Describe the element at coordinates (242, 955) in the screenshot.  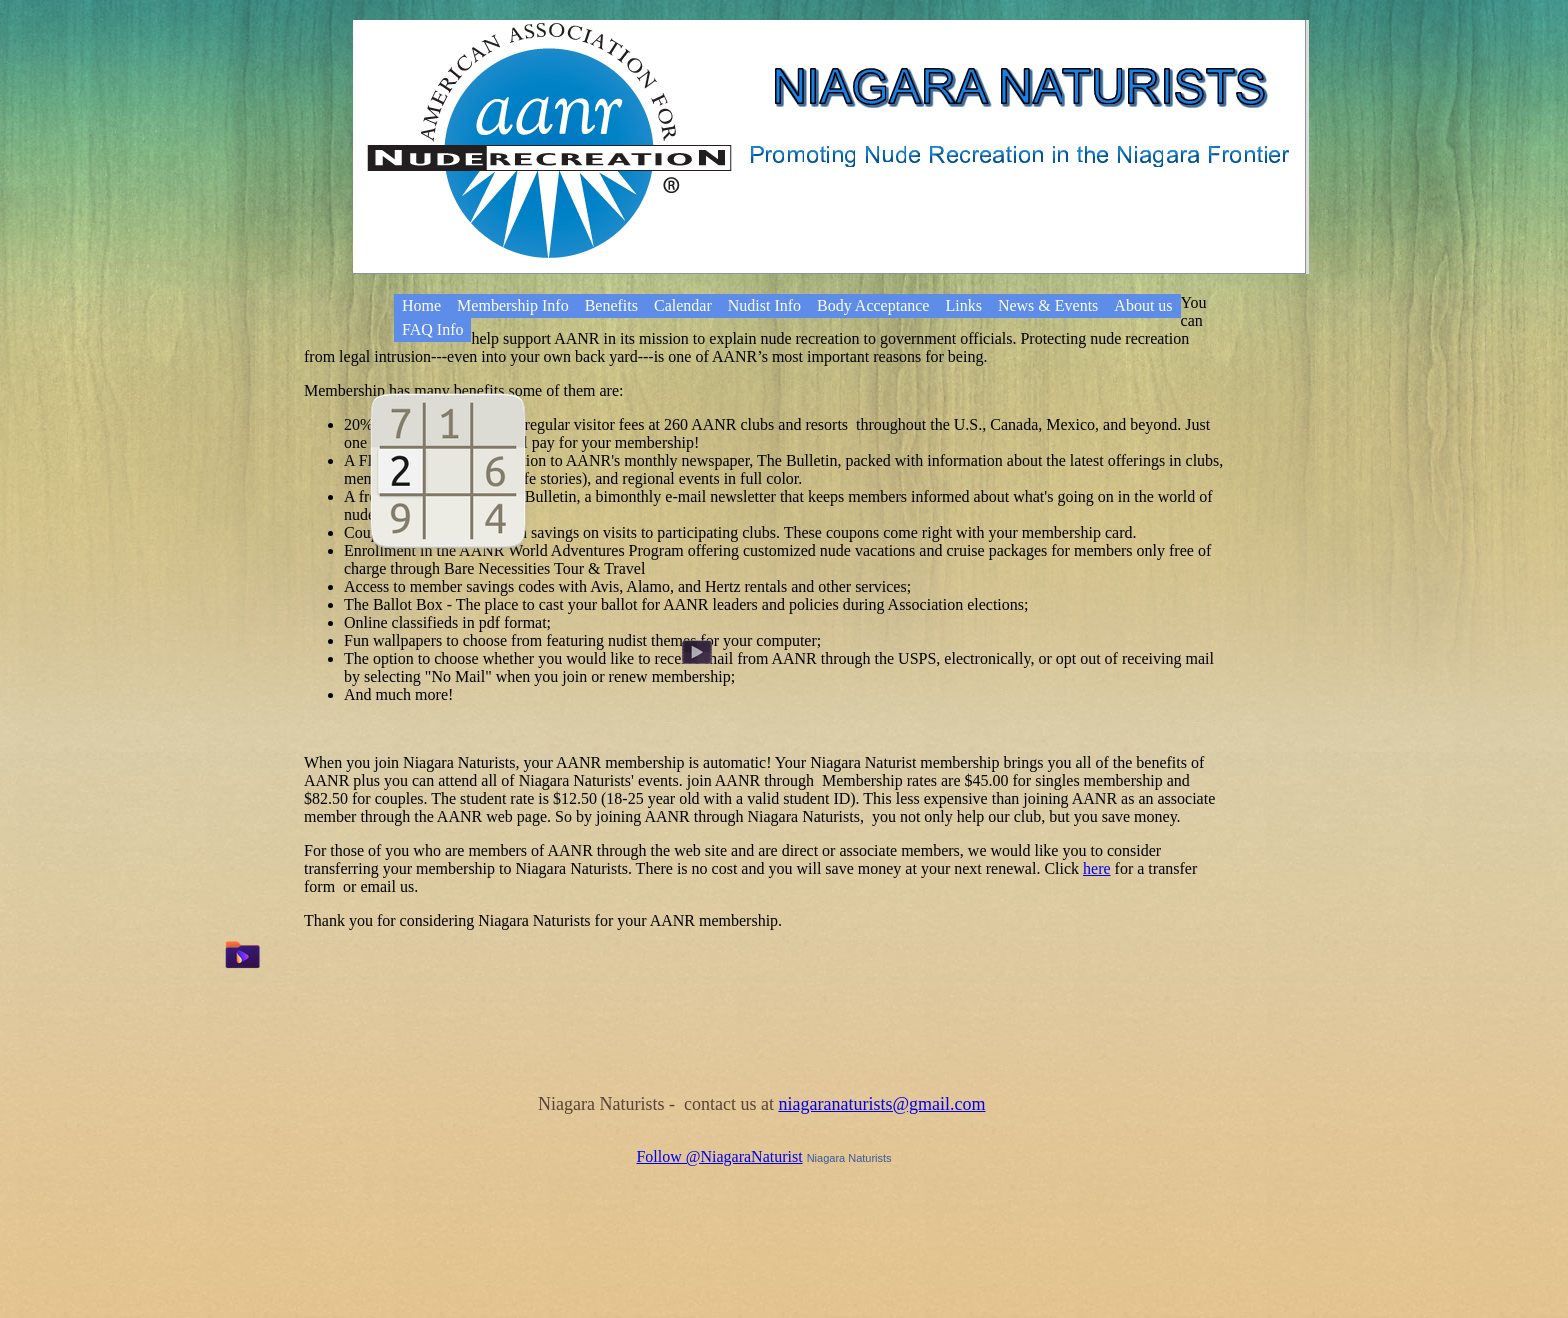
I see `open wondershare uniconverter project folder` at that location.